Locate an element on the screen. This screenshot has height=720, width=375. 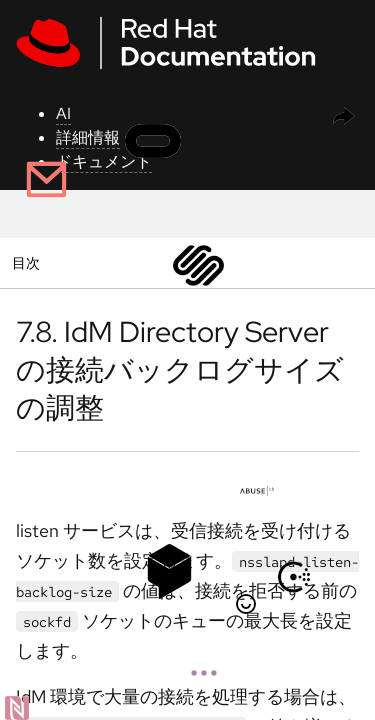
share content to another app or person is located at coordinates (343, 117).